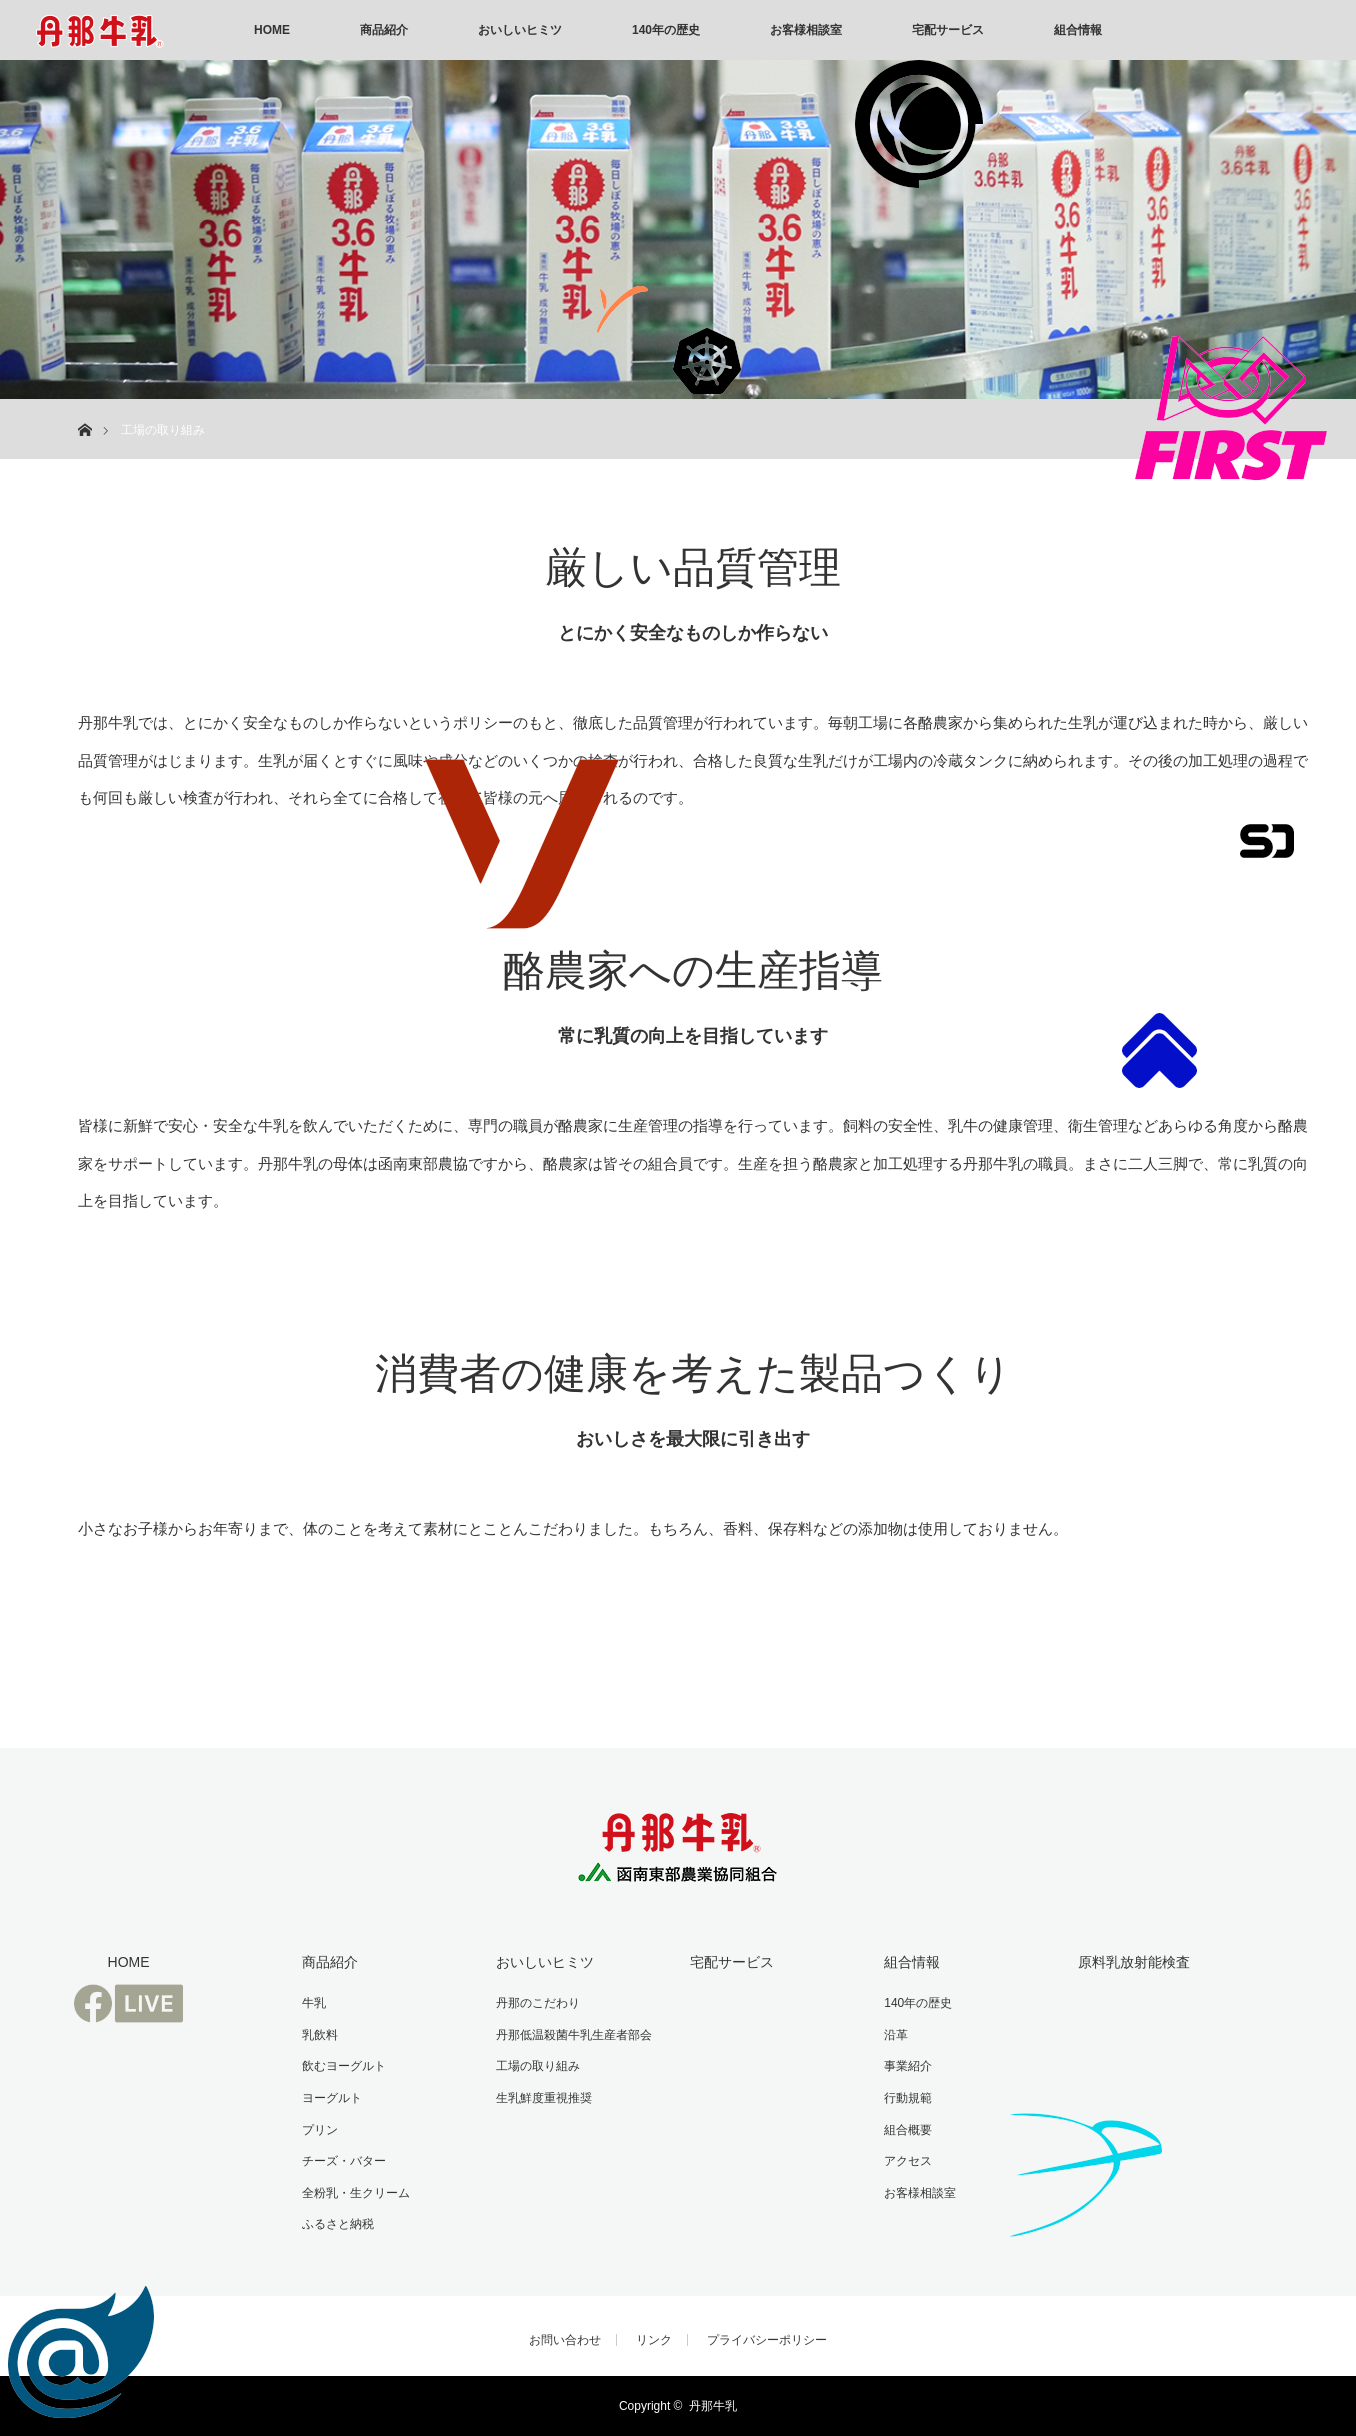 This screenshot has height=2436, width=1356. Describe the element at coordinates (1159, 1050) in the screenshot. I see `palo alto software company logo` at that location.